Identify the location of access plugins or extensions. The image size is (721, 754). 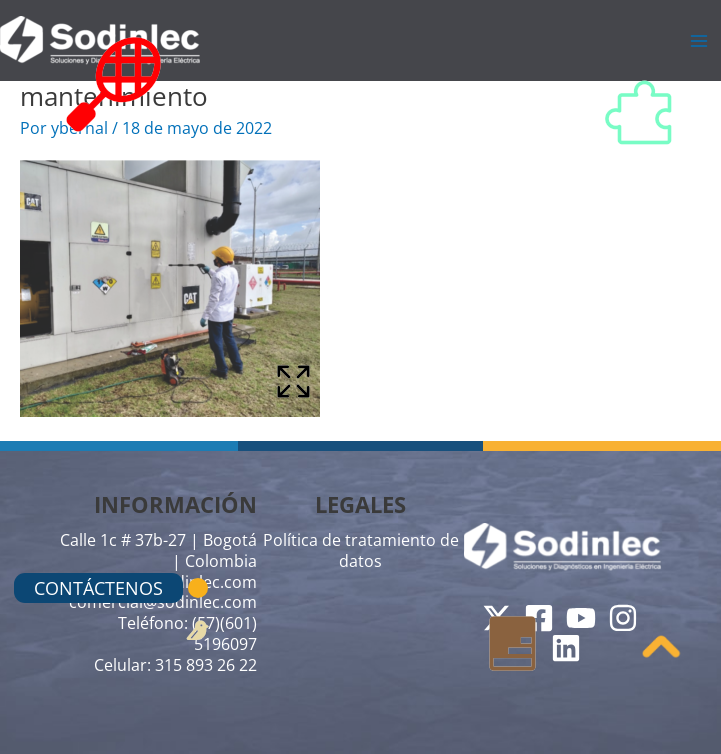
(642, 115).